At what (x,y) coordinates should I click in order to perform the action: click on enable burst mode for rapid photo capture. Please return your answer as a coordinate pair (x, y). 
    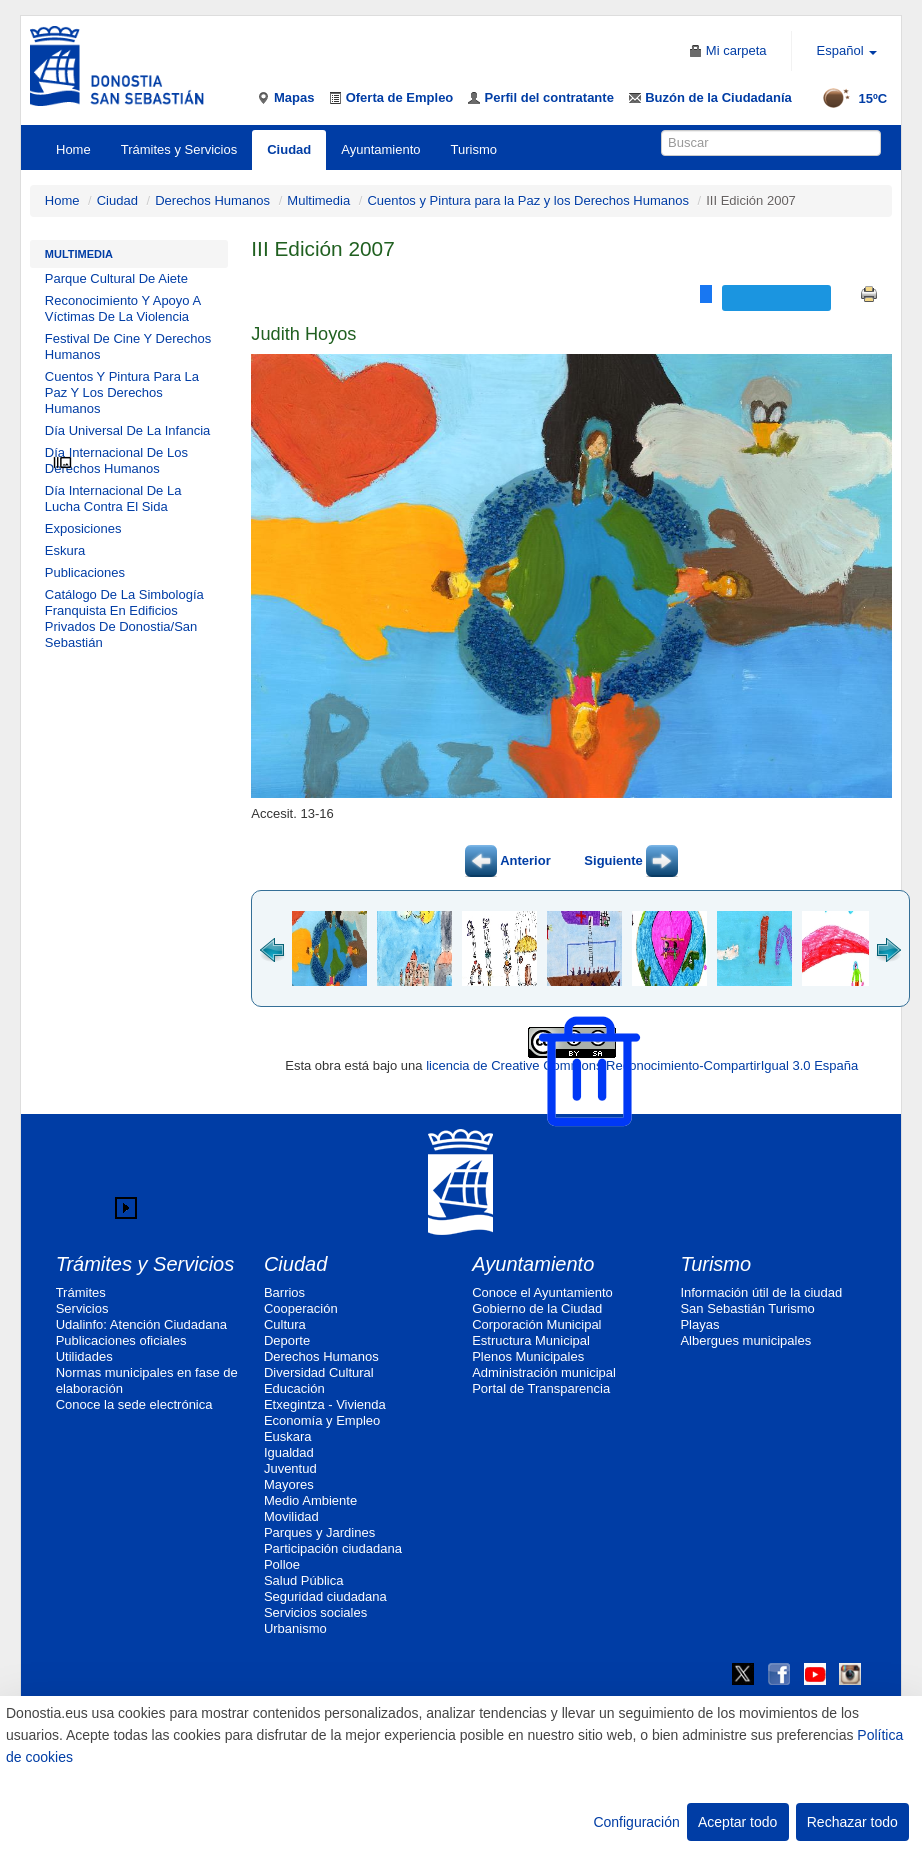
    Looking at the image, I should click on (62, 462).